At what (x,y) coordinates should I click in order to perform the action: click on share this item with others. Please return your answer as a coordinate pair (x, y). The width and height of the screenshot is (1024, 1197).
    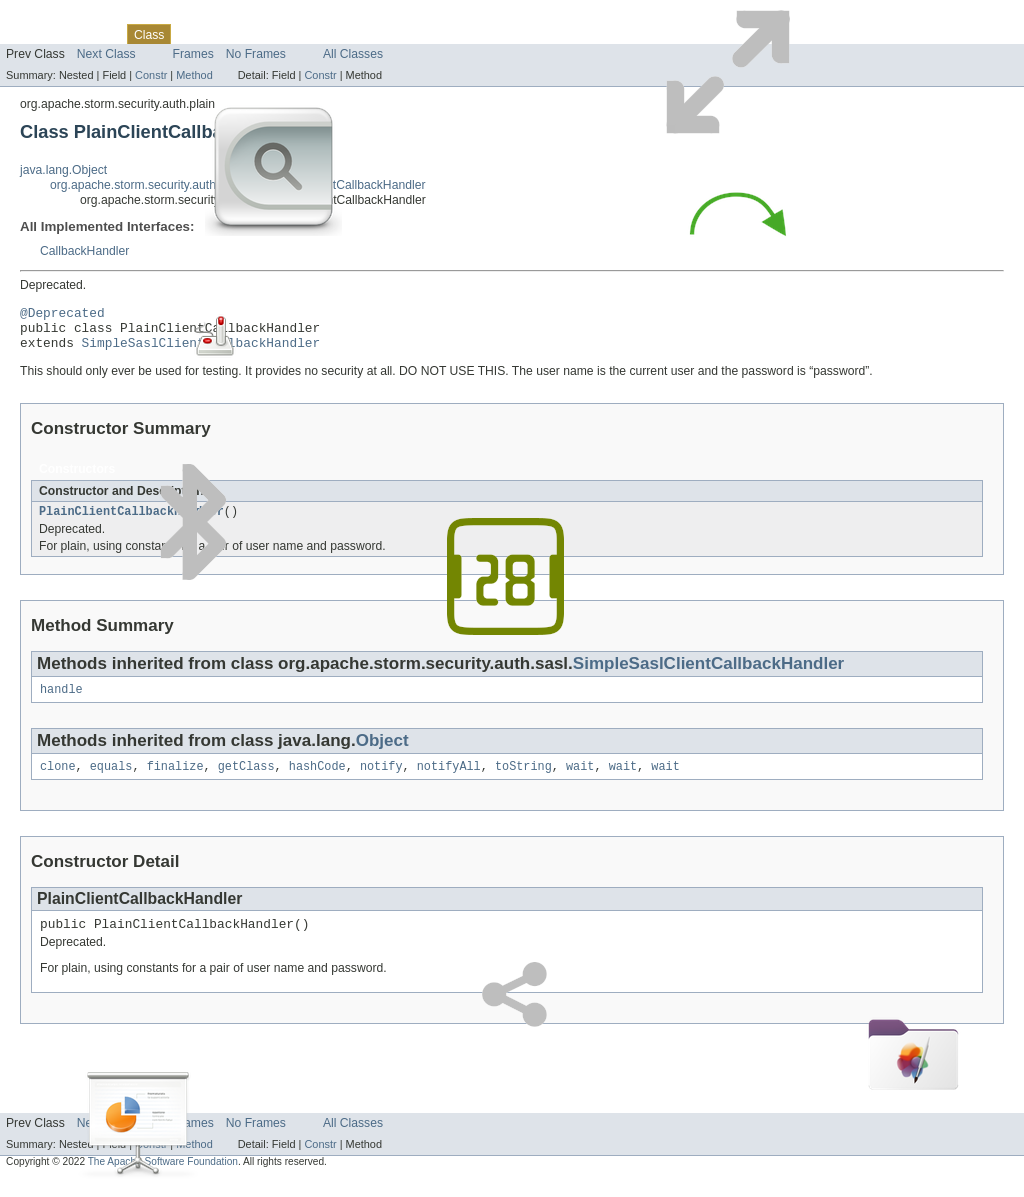
    Looking at the image, I should click on (514, 994).